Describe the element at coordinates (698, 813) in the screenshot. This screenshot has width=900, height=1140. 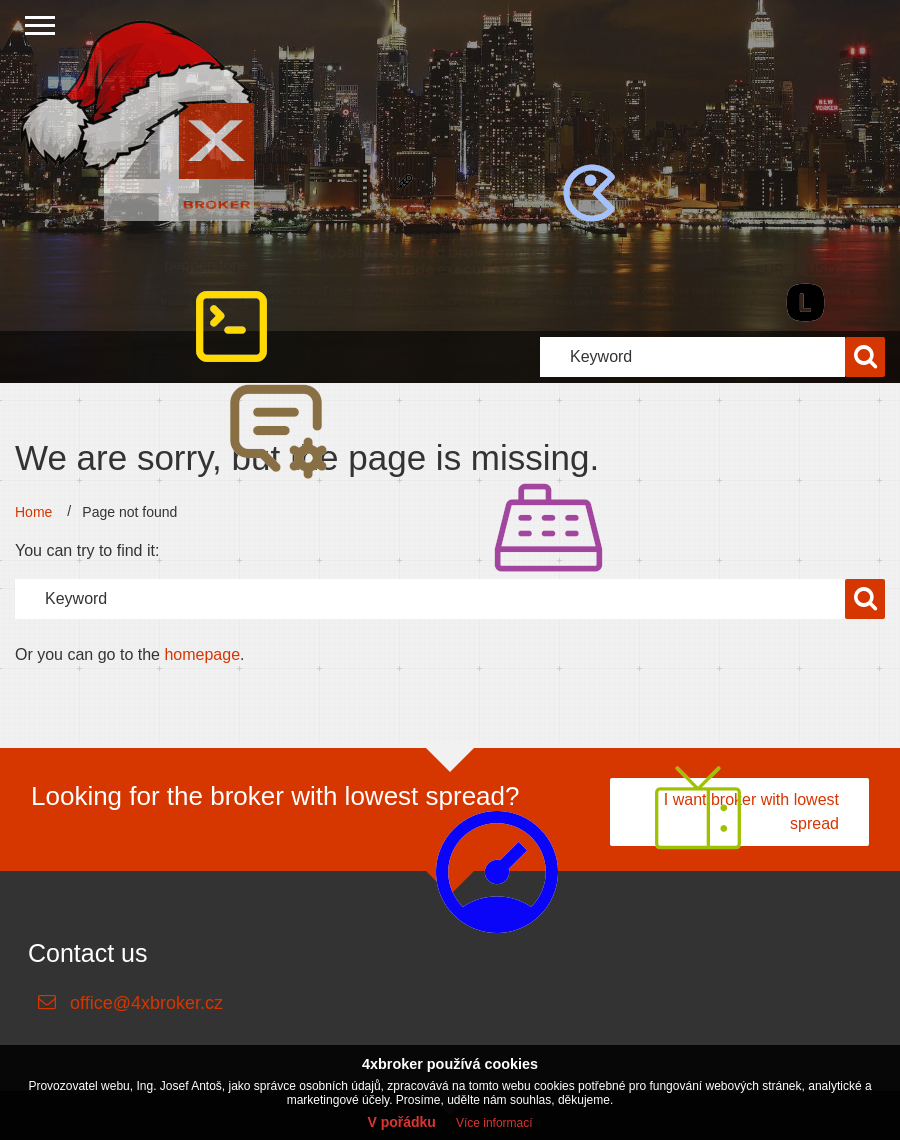
I see `access TV or video streaming features` at that location.